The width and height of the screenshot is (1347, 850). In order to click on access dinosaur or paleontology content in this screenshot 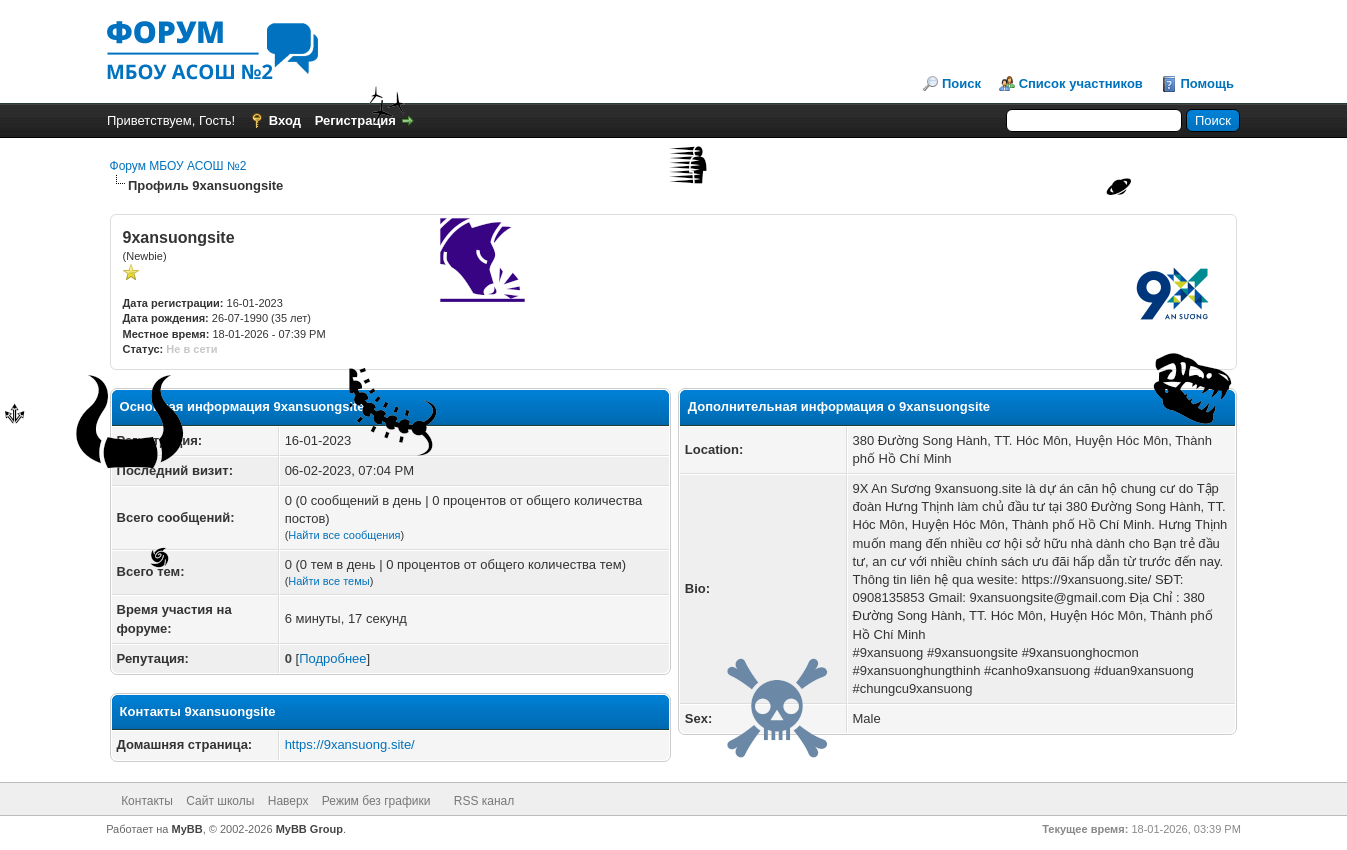, I will do `click(1192, 388)`.